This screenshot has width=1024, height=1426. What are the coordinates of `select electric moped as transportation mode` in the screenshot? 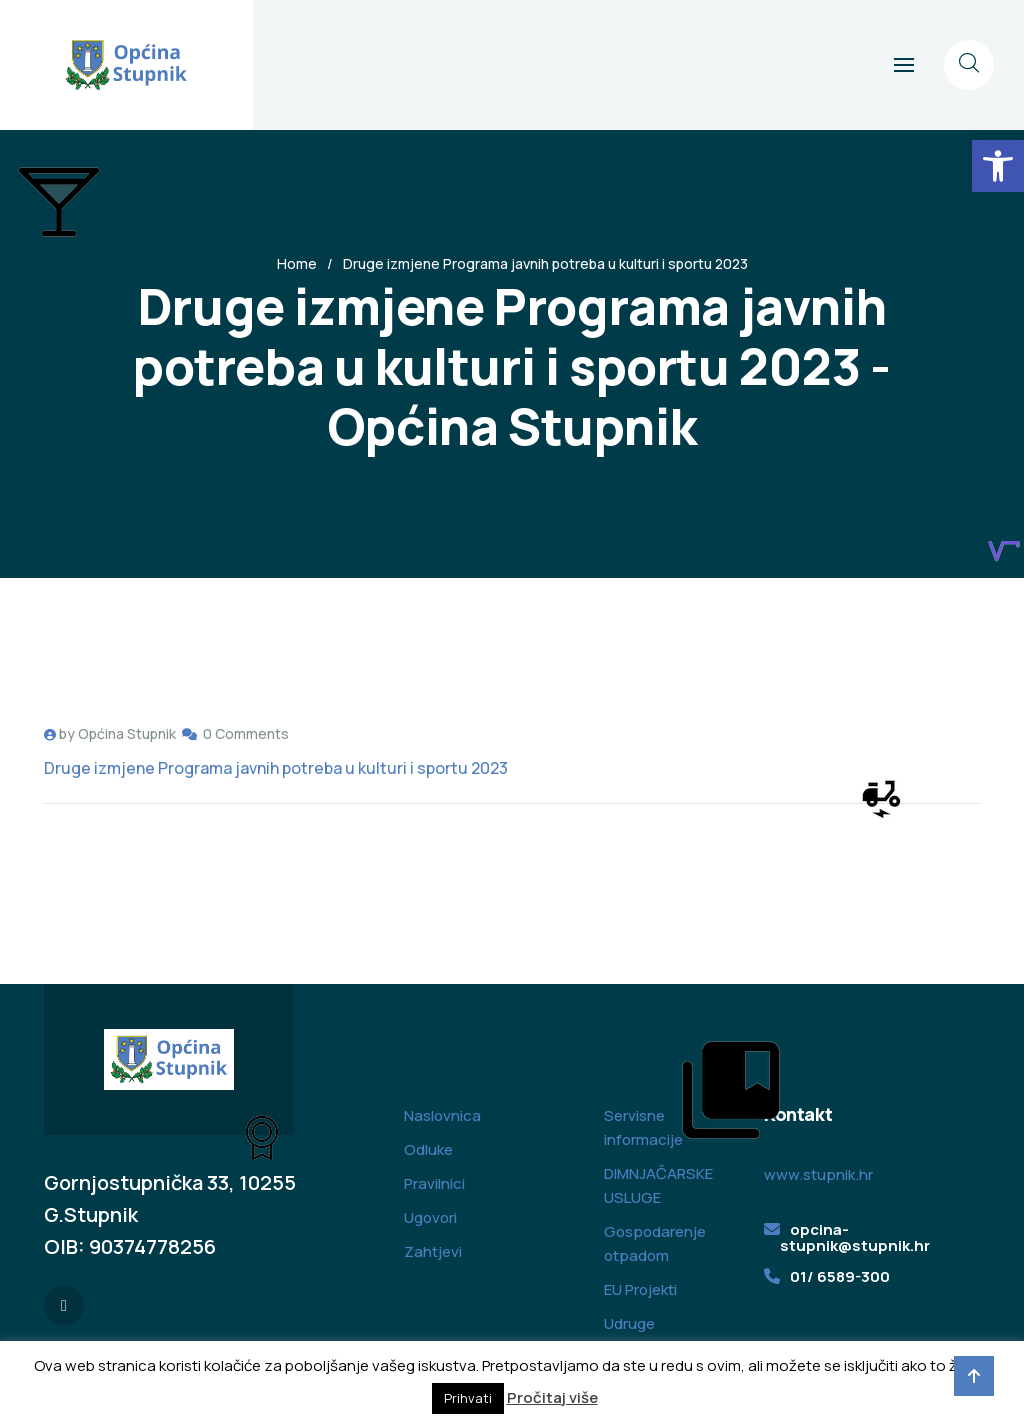 It's located at (881, 797).